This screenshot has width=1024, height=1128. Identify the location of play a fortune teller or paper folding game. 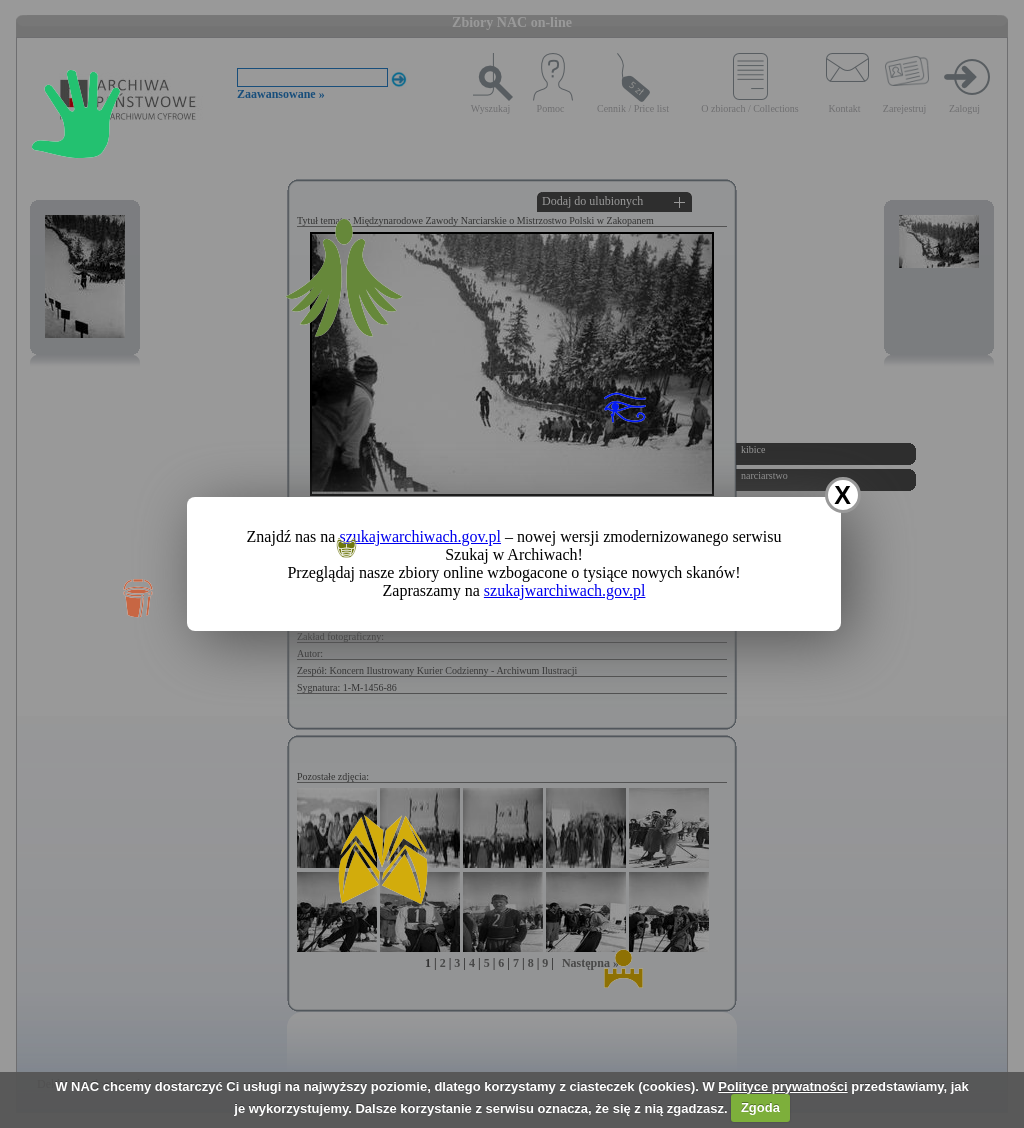
(382, 859).